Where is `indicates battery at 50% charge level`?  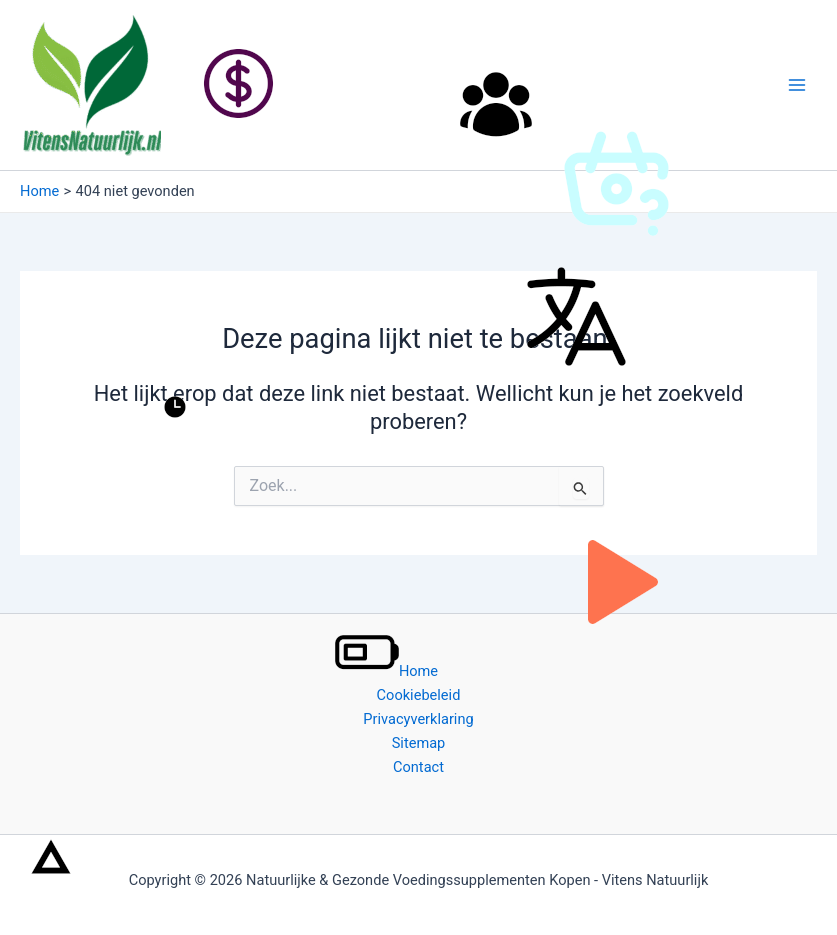
indicates battery at 50% charge level is located at coordinates (367, 650).